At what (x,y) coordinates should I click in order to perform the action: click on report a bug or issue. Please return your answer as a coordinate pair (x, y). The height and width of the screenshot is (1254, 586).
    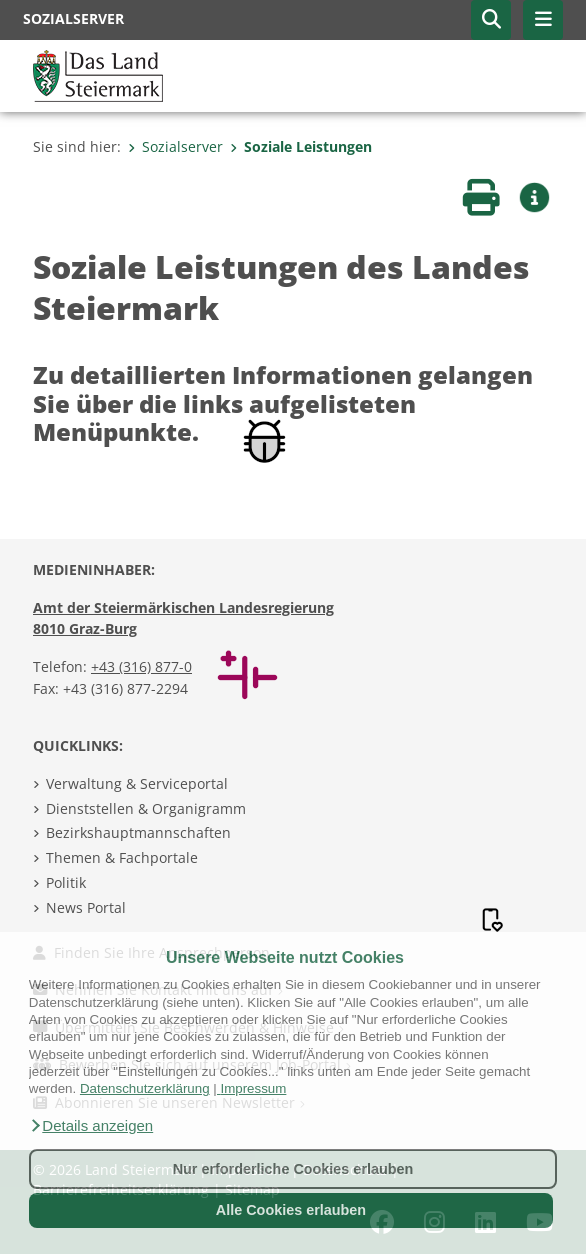
    Looking at the image, I should click on (264, 440).